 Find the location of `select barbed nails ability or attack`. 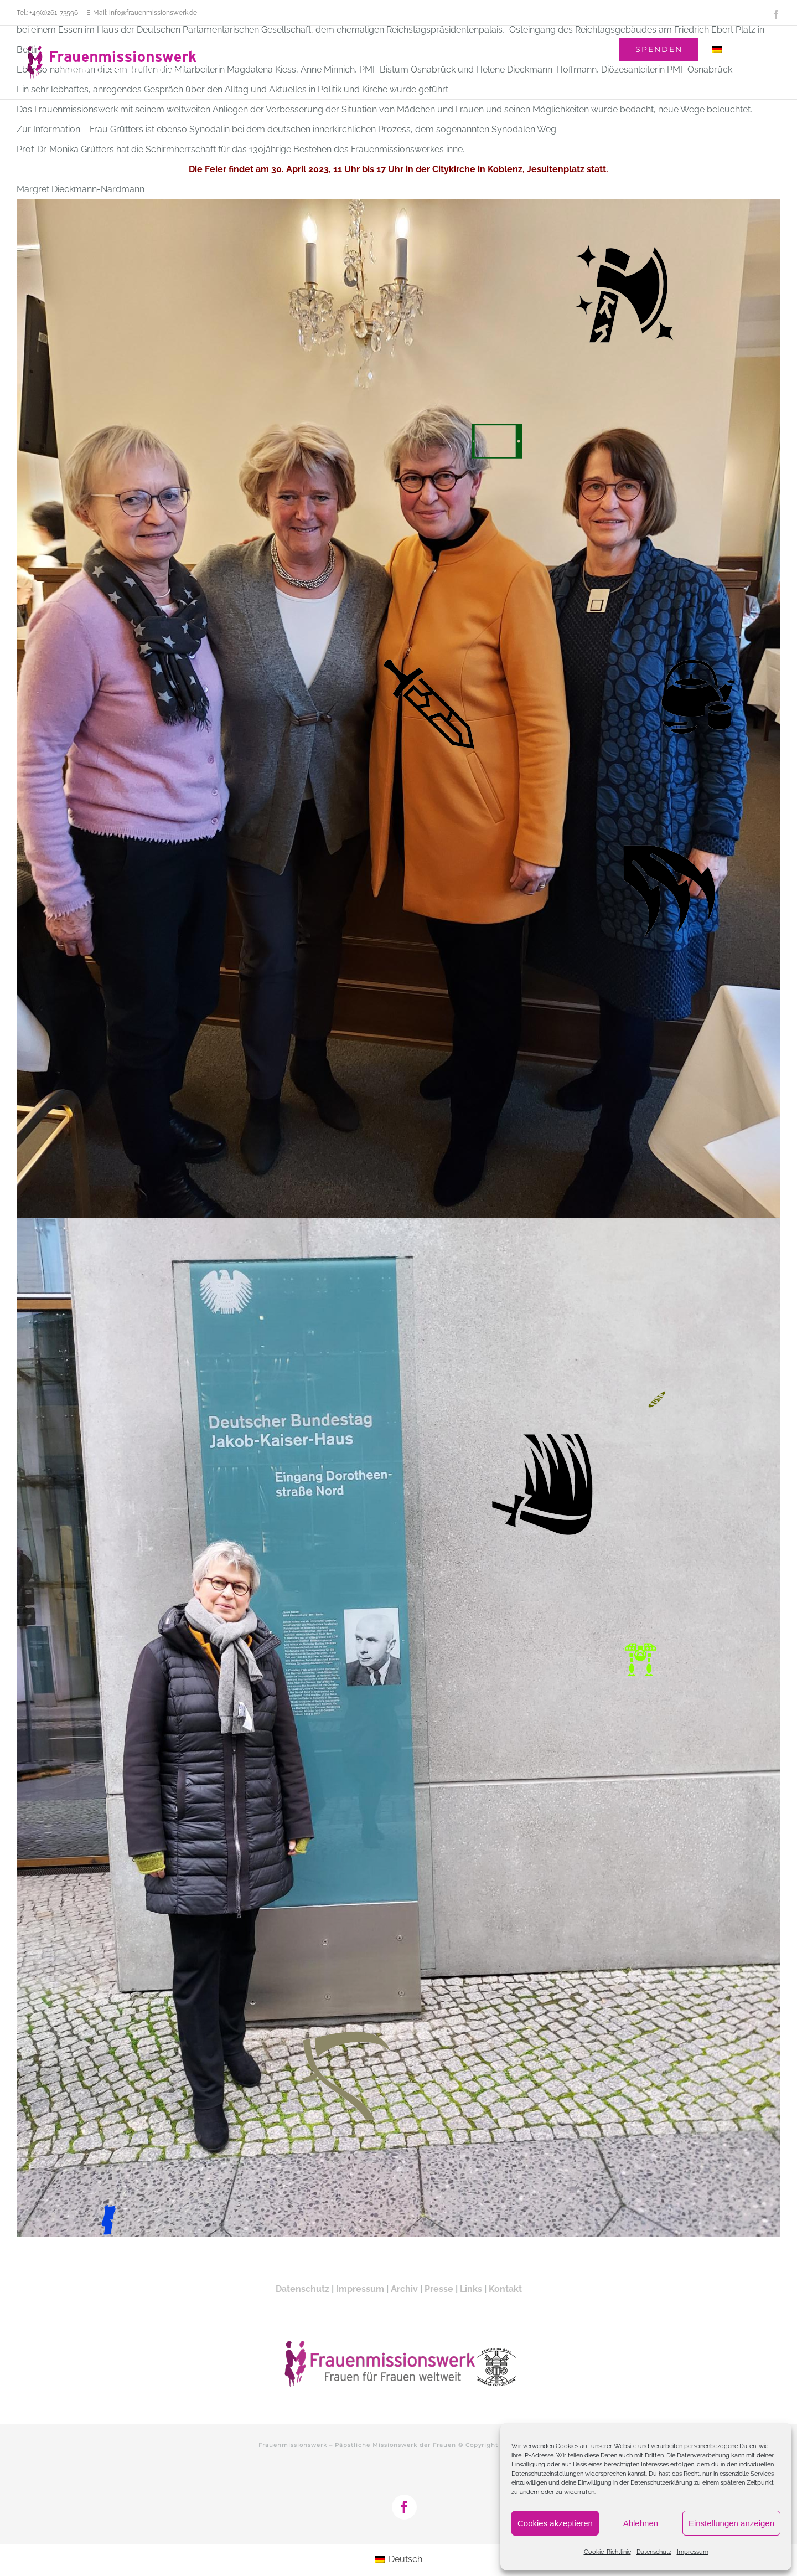

select barbed nails ability or attack is located at coordinates (670, 892).